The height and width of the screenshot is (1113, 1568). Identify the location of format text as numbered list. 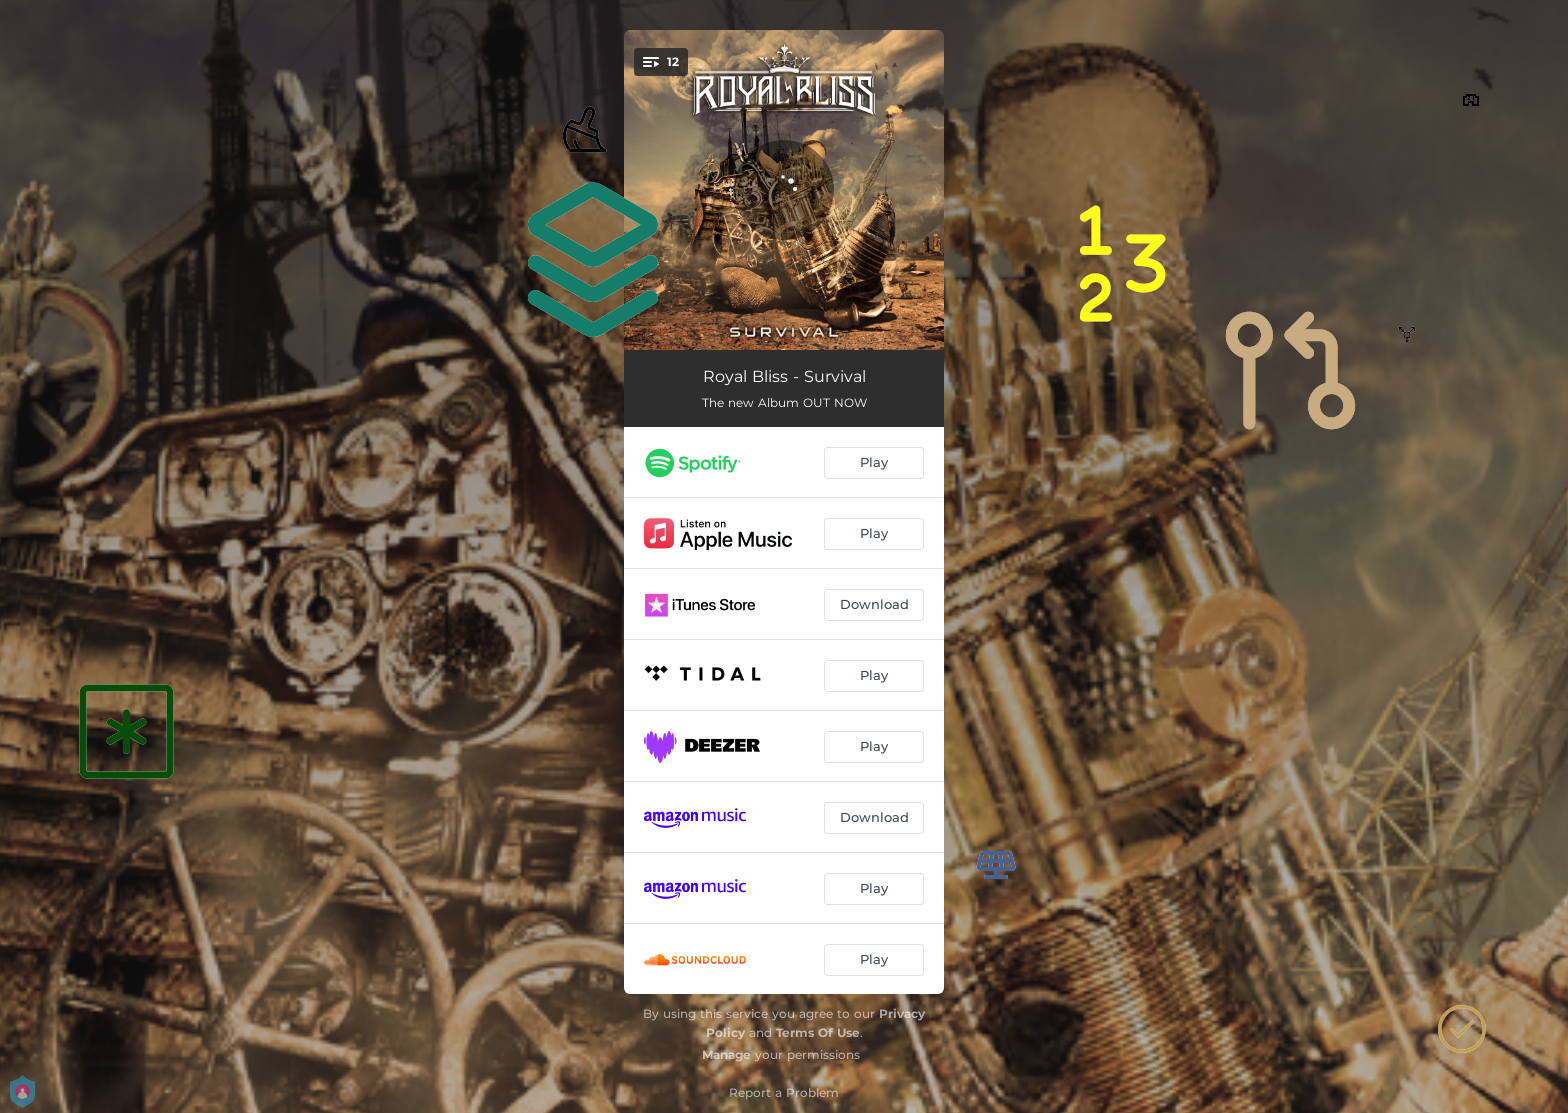
(1120, 263).